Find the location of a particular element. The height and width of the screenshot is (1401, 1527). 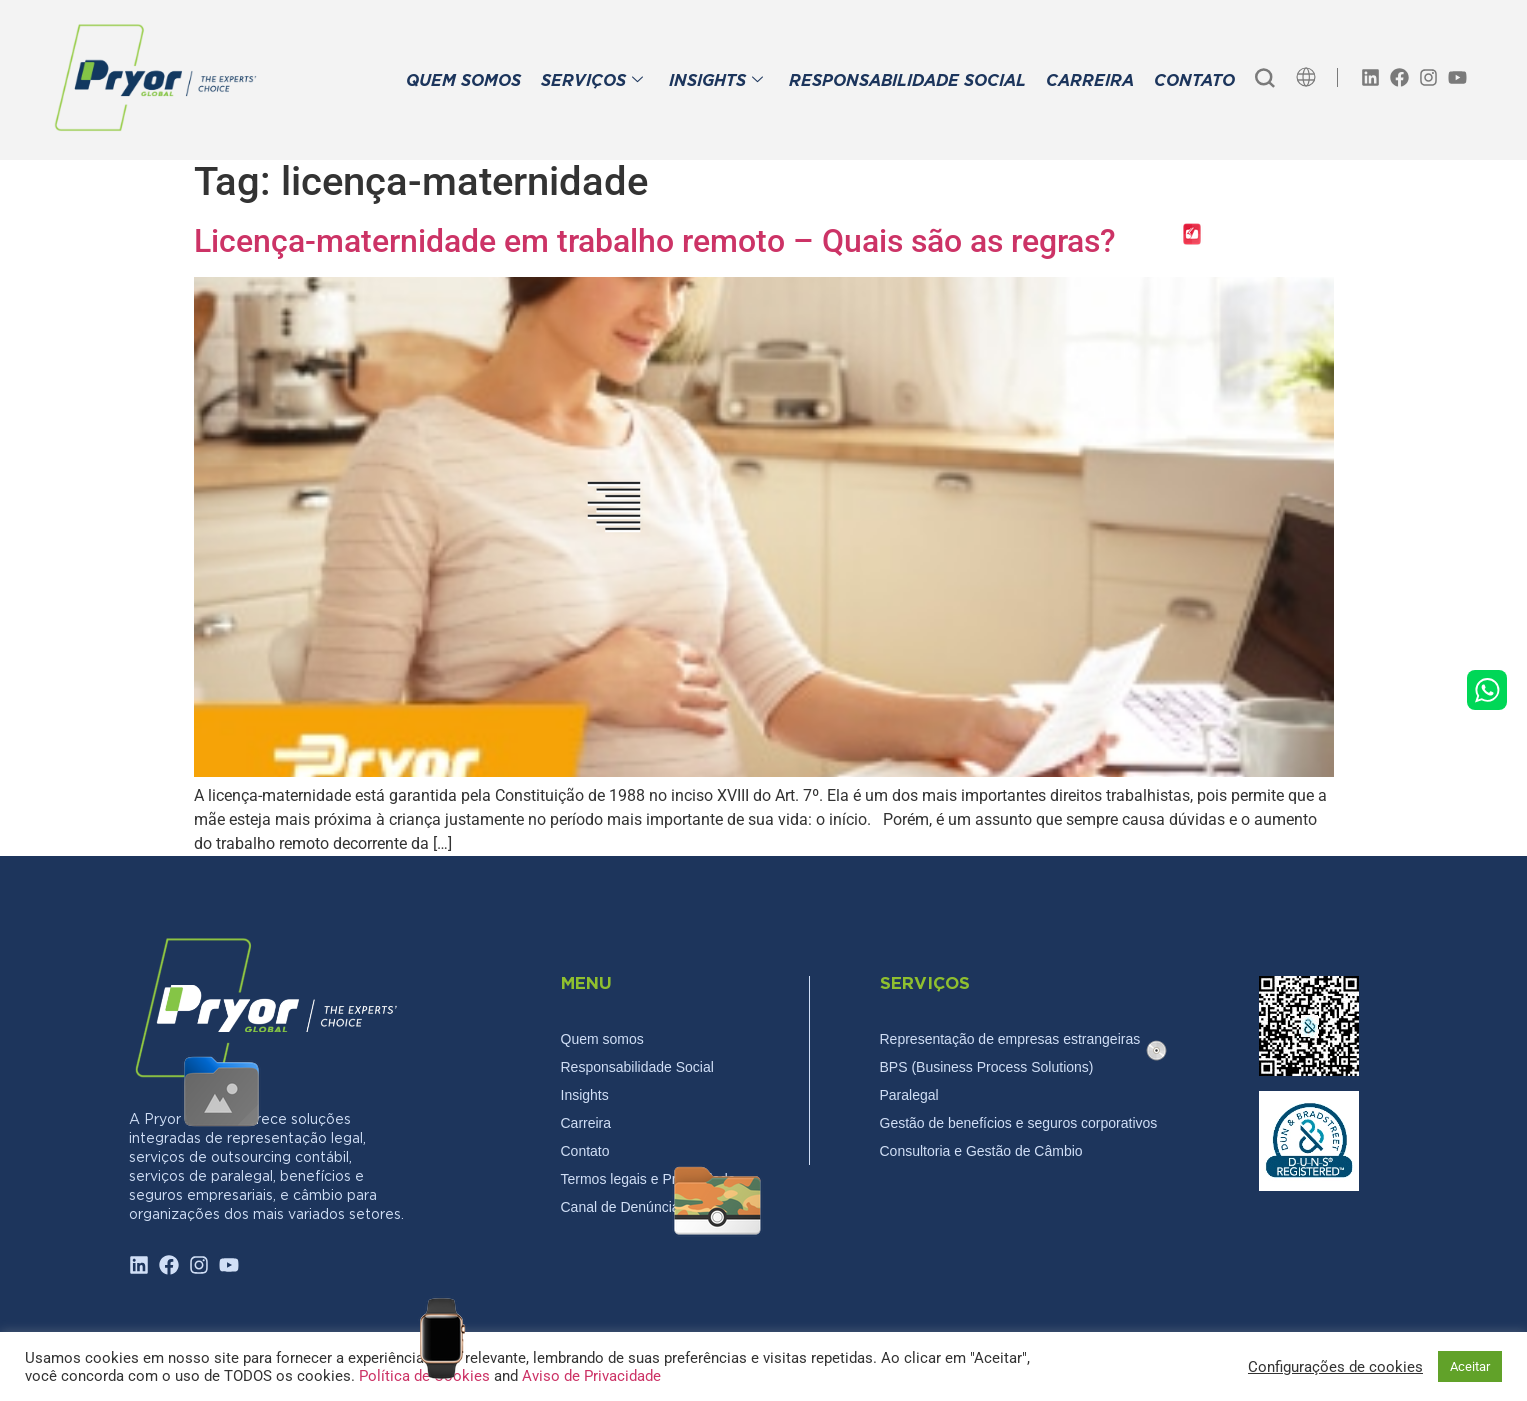

apple watch device icon is located at coordinates (441, 1338).